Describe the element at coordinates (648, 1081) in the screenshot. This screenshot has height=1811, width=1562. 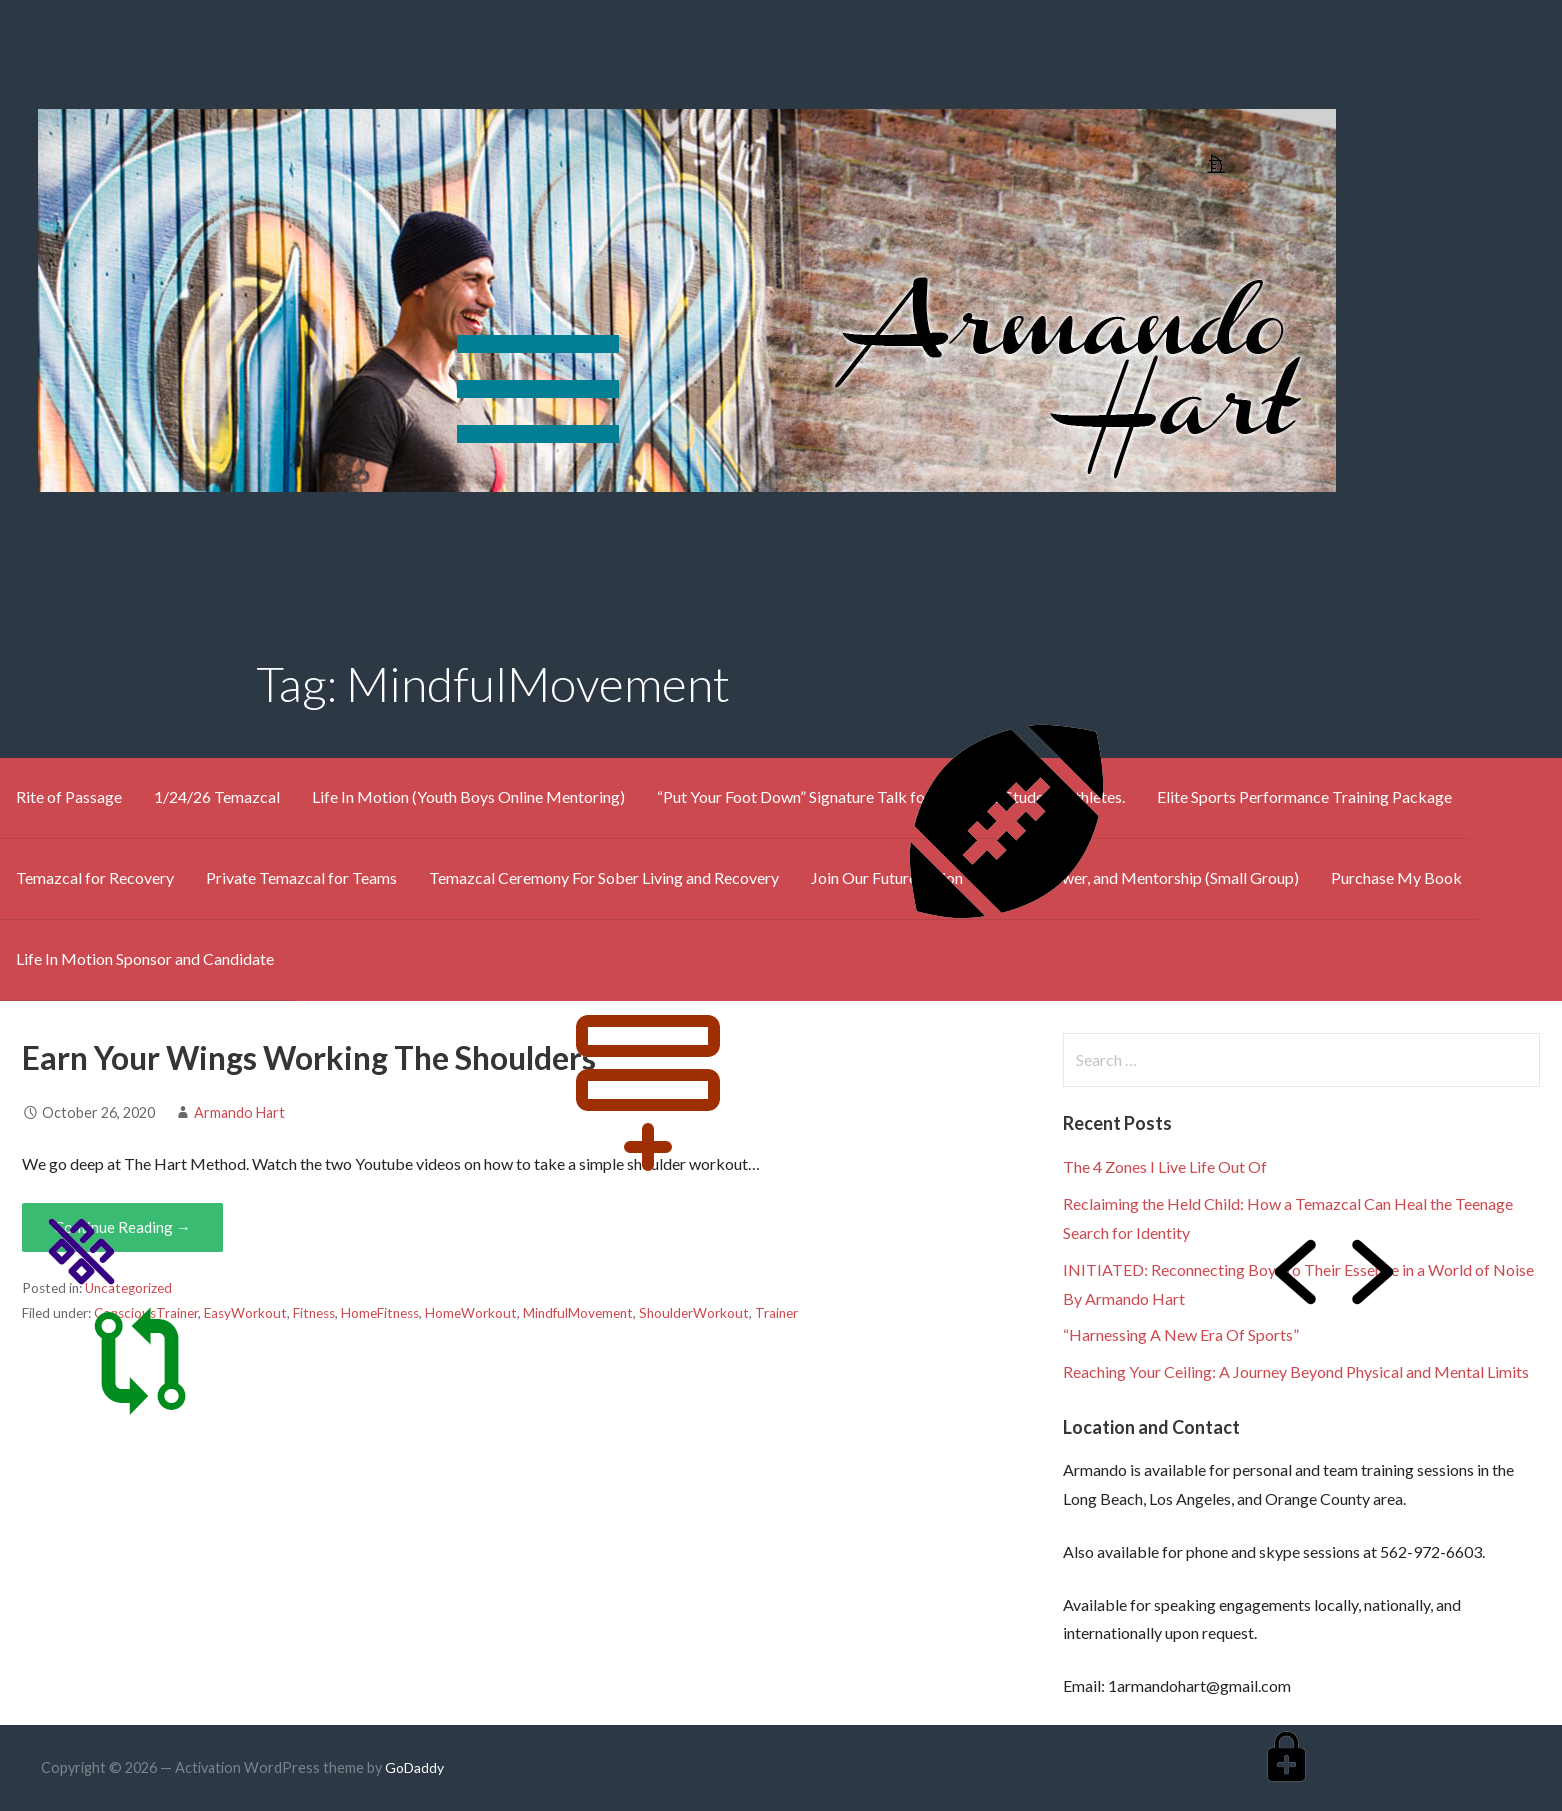
I see `add a new row below` at that location.